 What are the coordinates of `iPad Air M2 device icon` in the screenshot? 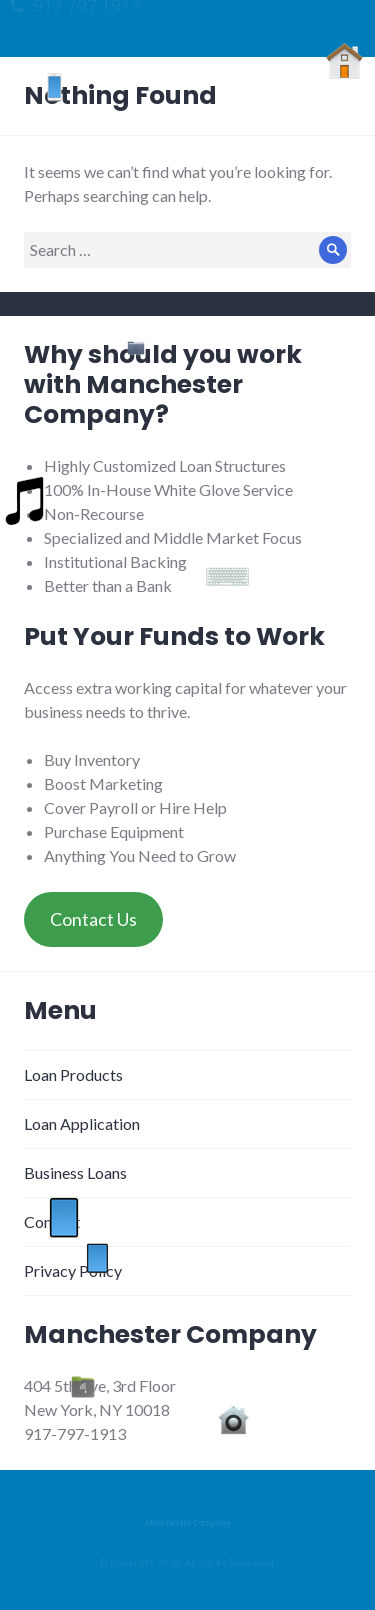 It's located at (97, 1258).